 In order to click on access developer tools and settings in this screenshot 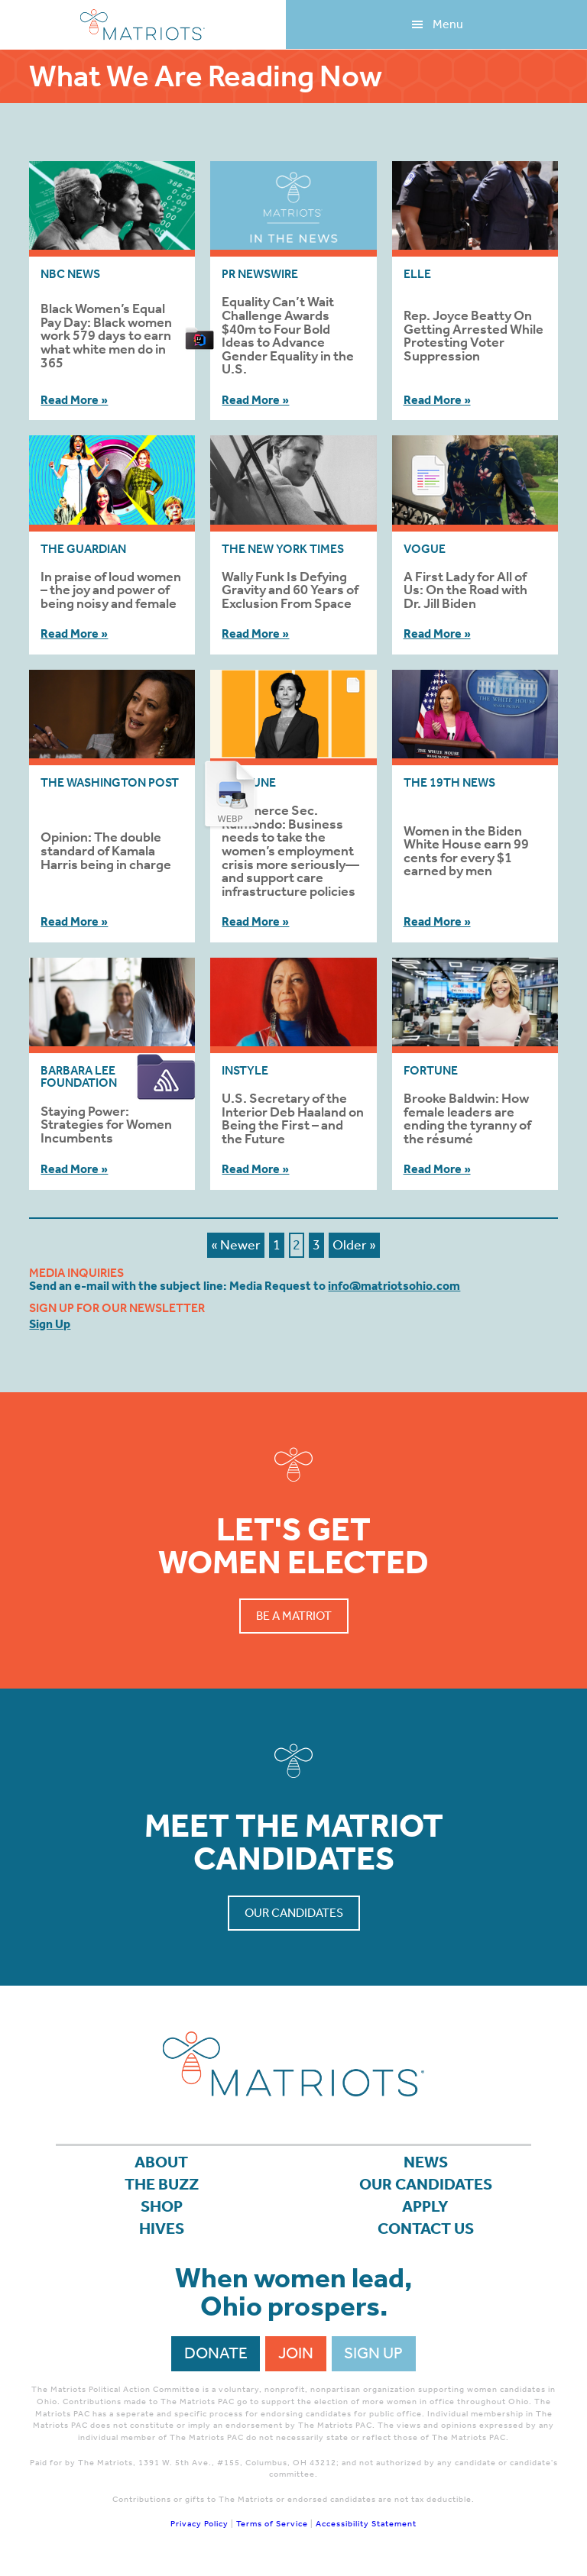, I will do `click(428, 475)`.